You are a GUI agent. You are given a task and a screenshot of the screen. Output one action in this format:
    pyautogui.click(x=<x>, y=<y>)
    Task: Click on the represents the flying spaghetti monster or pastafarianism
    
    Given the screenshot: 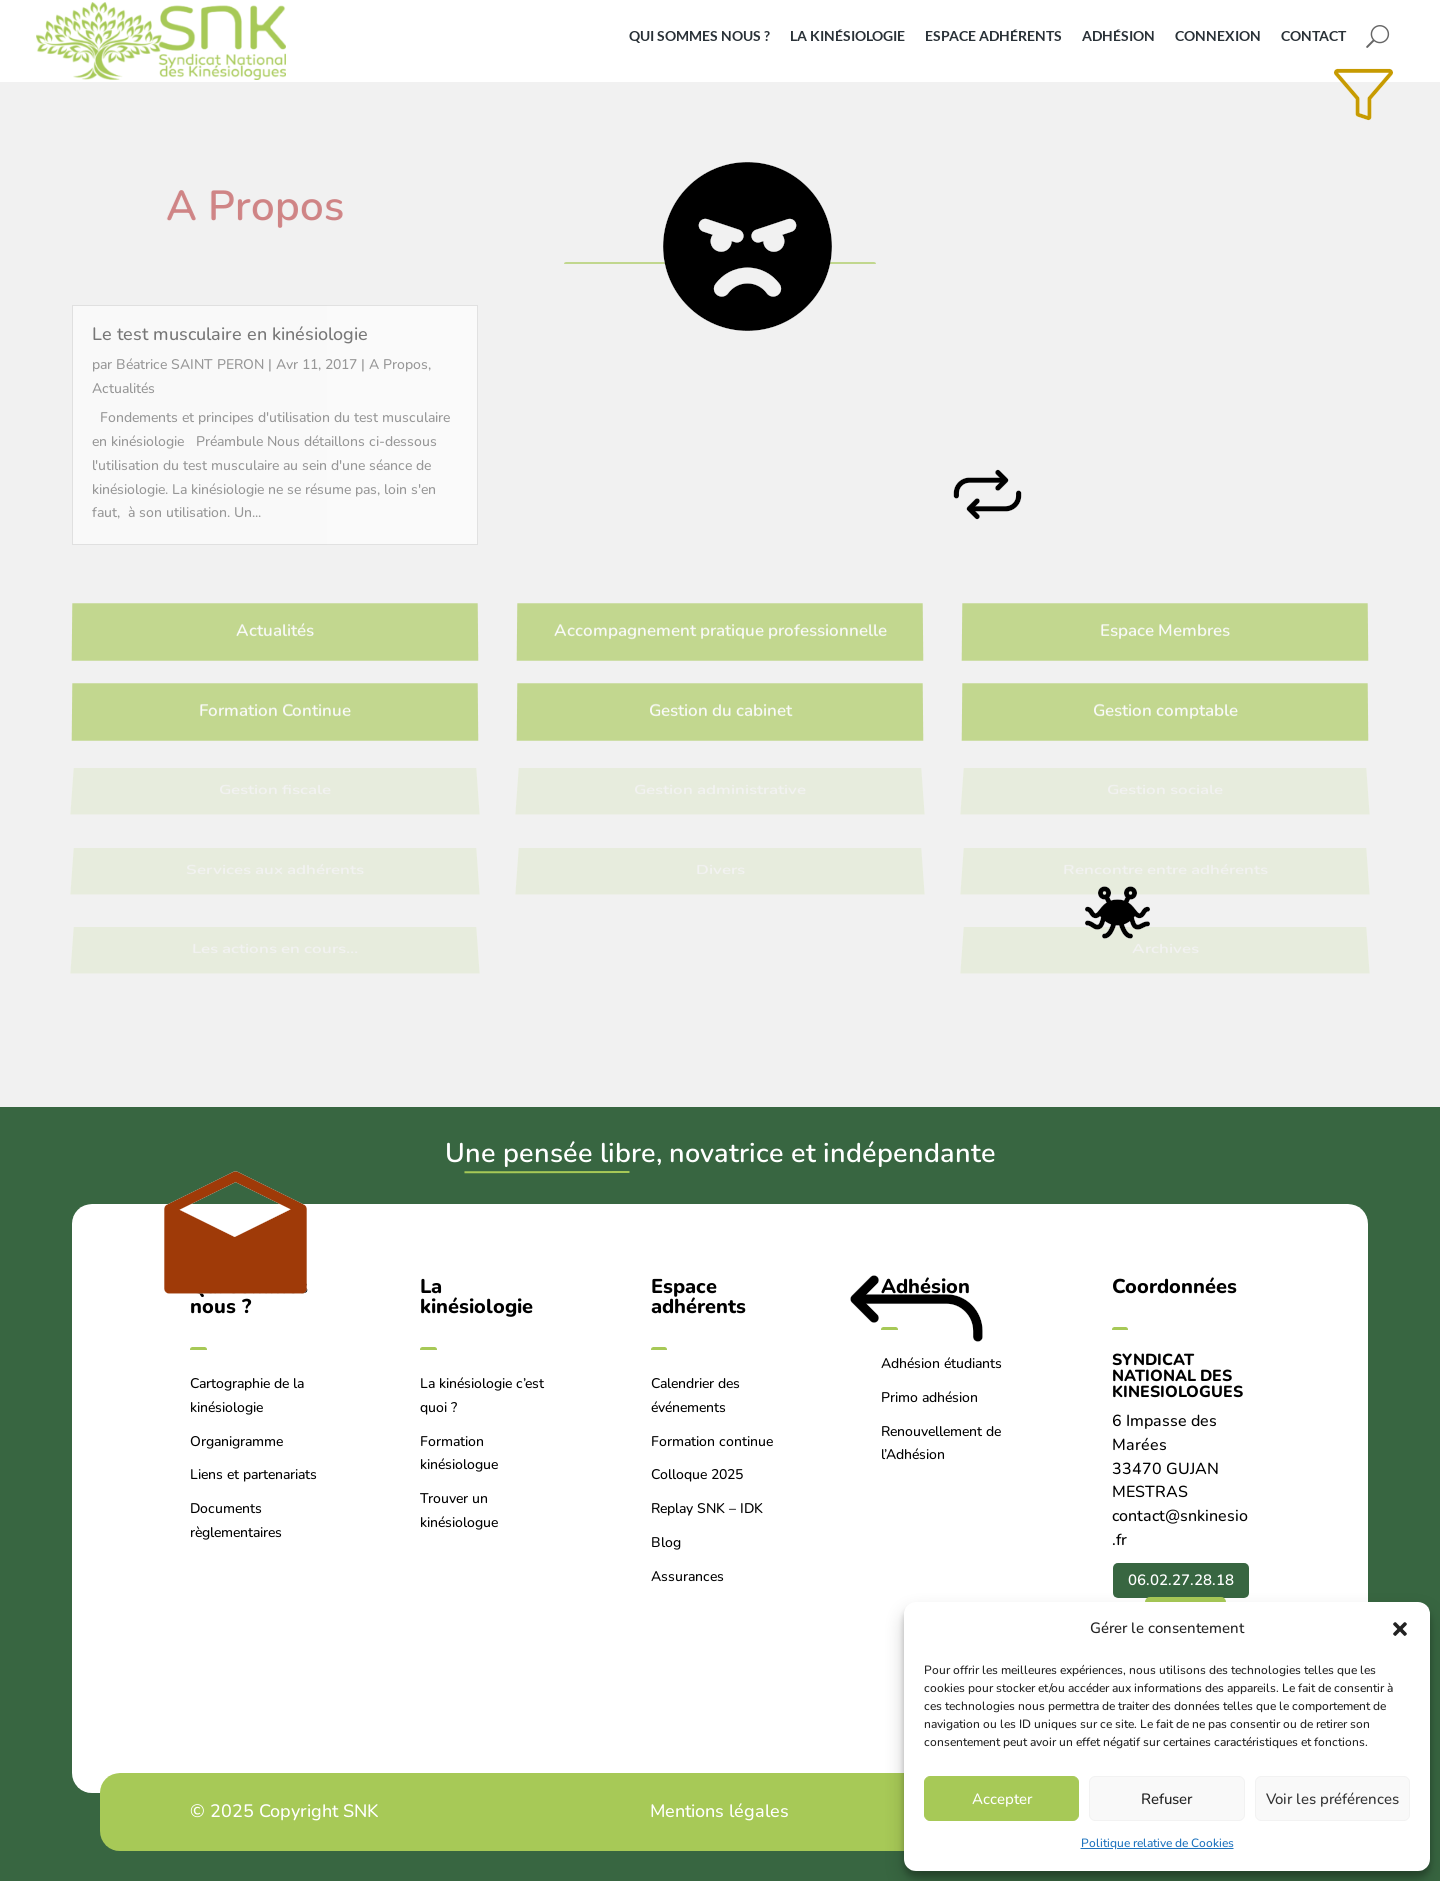 What is the action you would take?
    pyautogui.click(x=1117, y=912)
    